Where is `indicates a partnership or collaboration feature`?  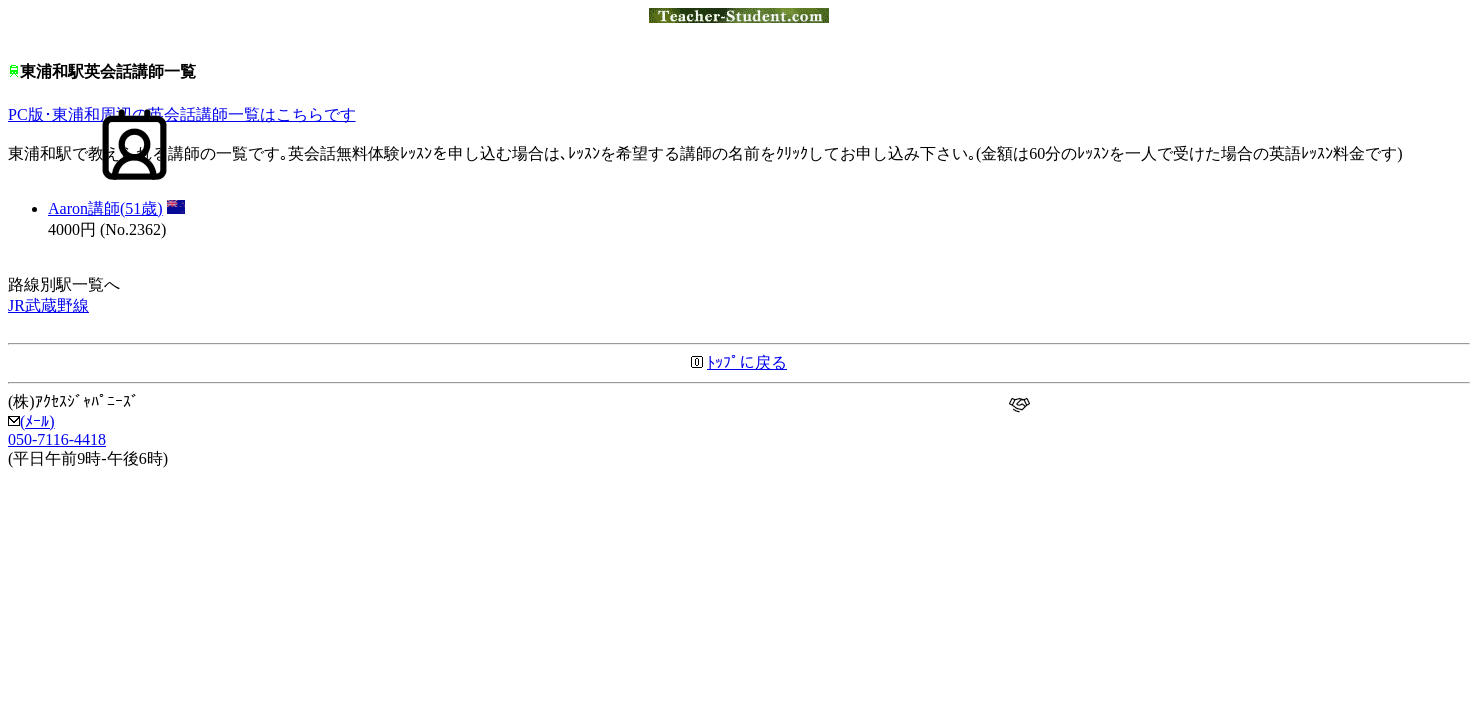
indicates a partnership or collaboration feature is located at coordinates (1019, 404).